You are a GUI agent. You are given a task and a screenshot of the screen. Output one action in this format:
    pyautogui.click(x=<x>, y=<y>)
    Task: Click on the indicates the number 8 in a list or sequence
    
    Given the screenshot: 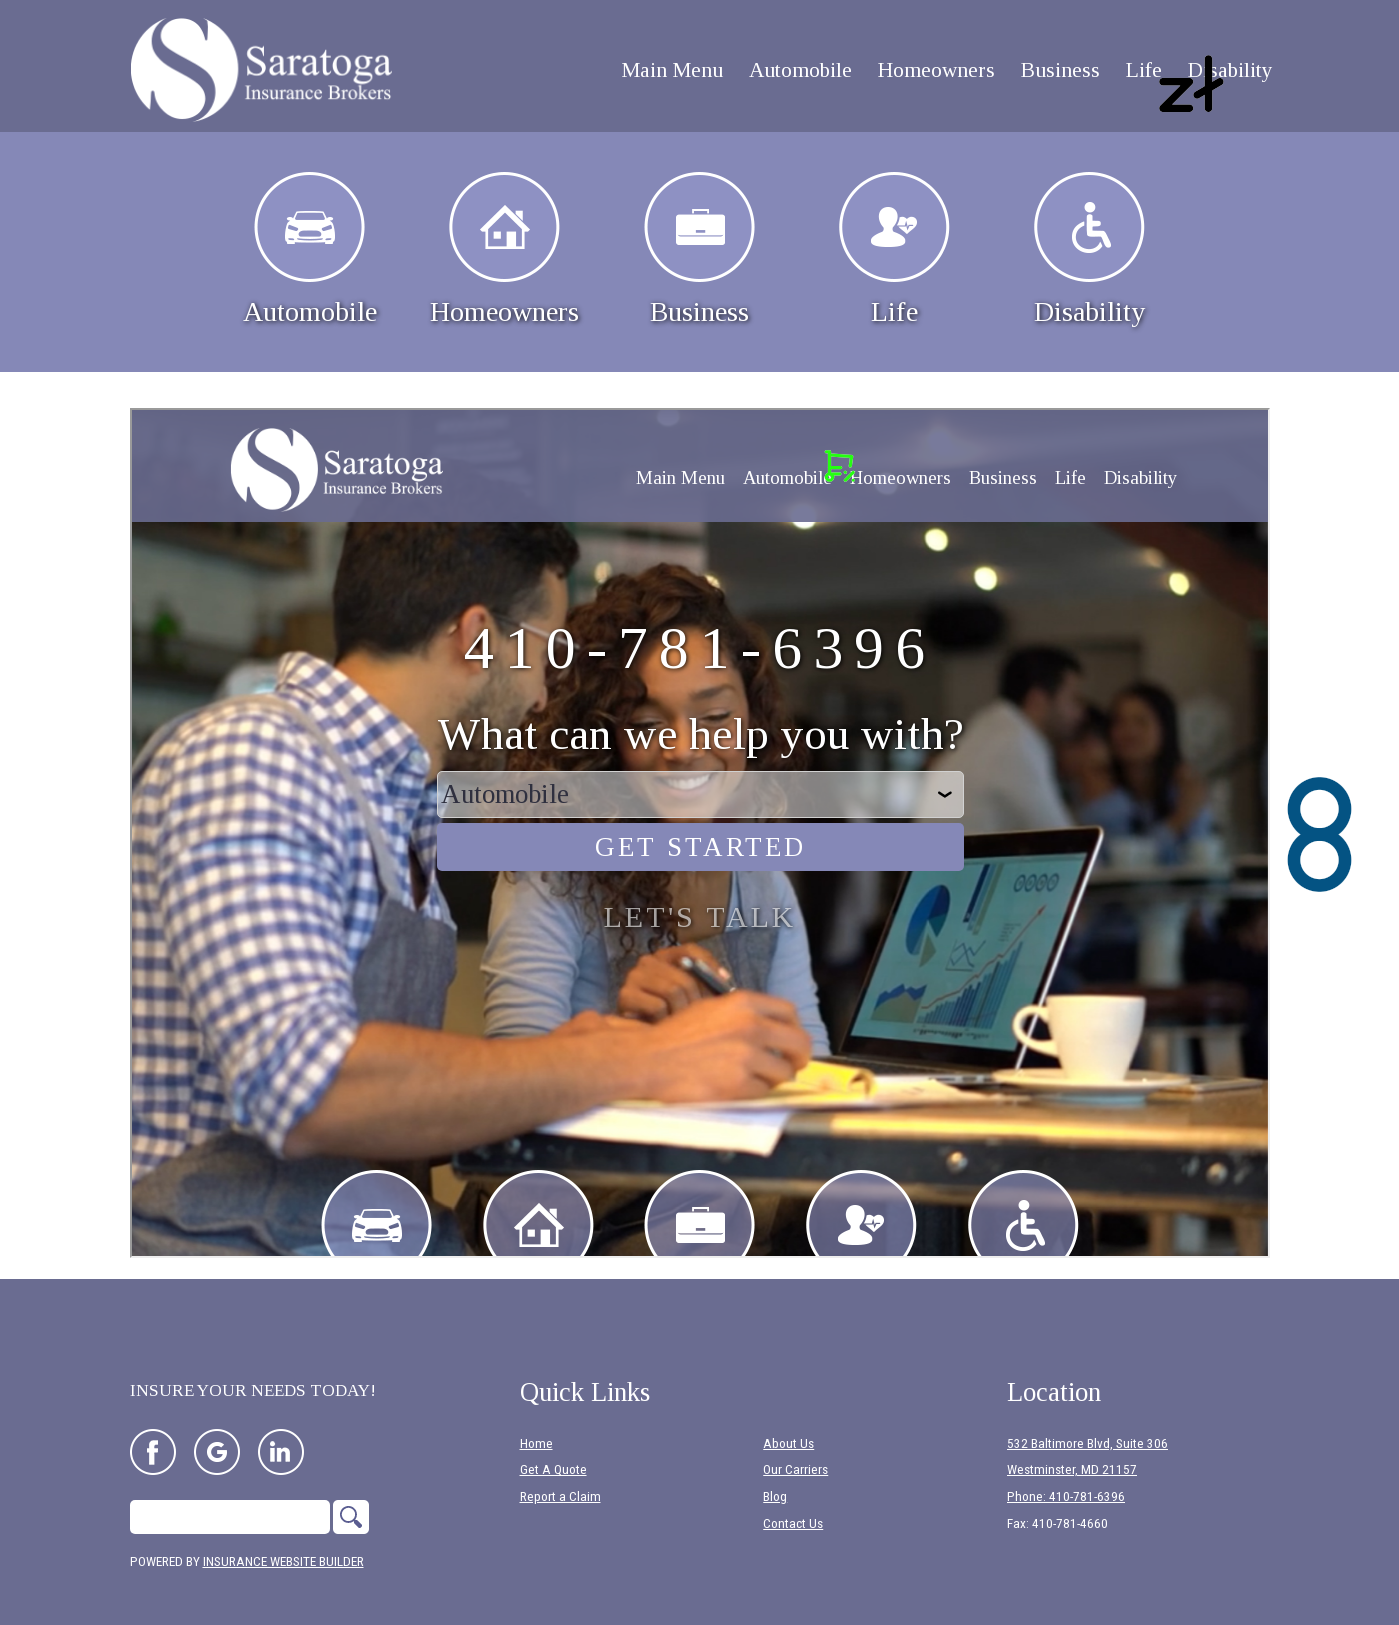 What is the action you would take?
    pyautogui.click(x=1319, y=834)
    